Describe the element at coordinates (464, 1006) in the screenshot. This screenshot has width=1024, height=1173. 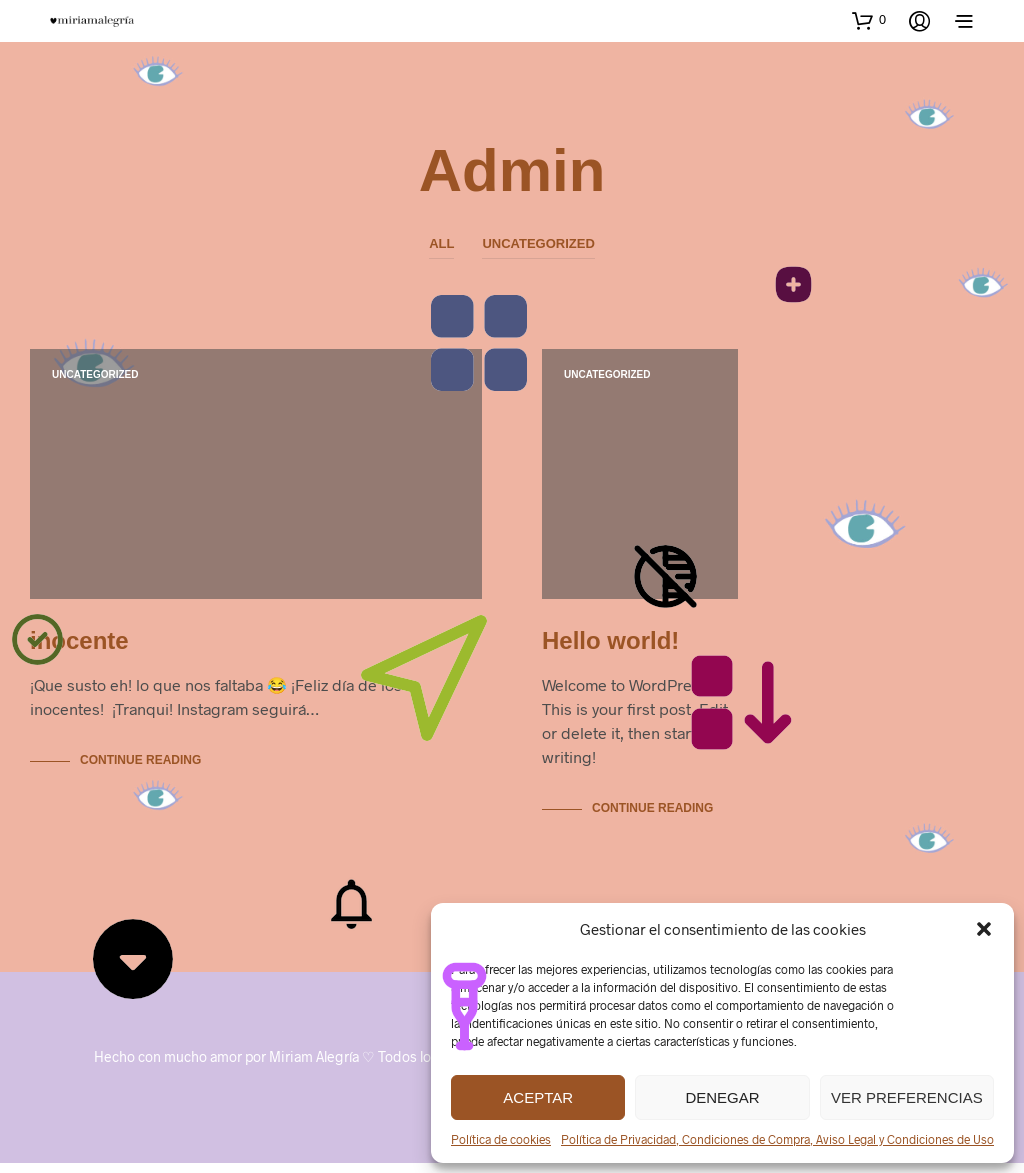
I see `indicates accessibility or mobility assistance options` at that location.